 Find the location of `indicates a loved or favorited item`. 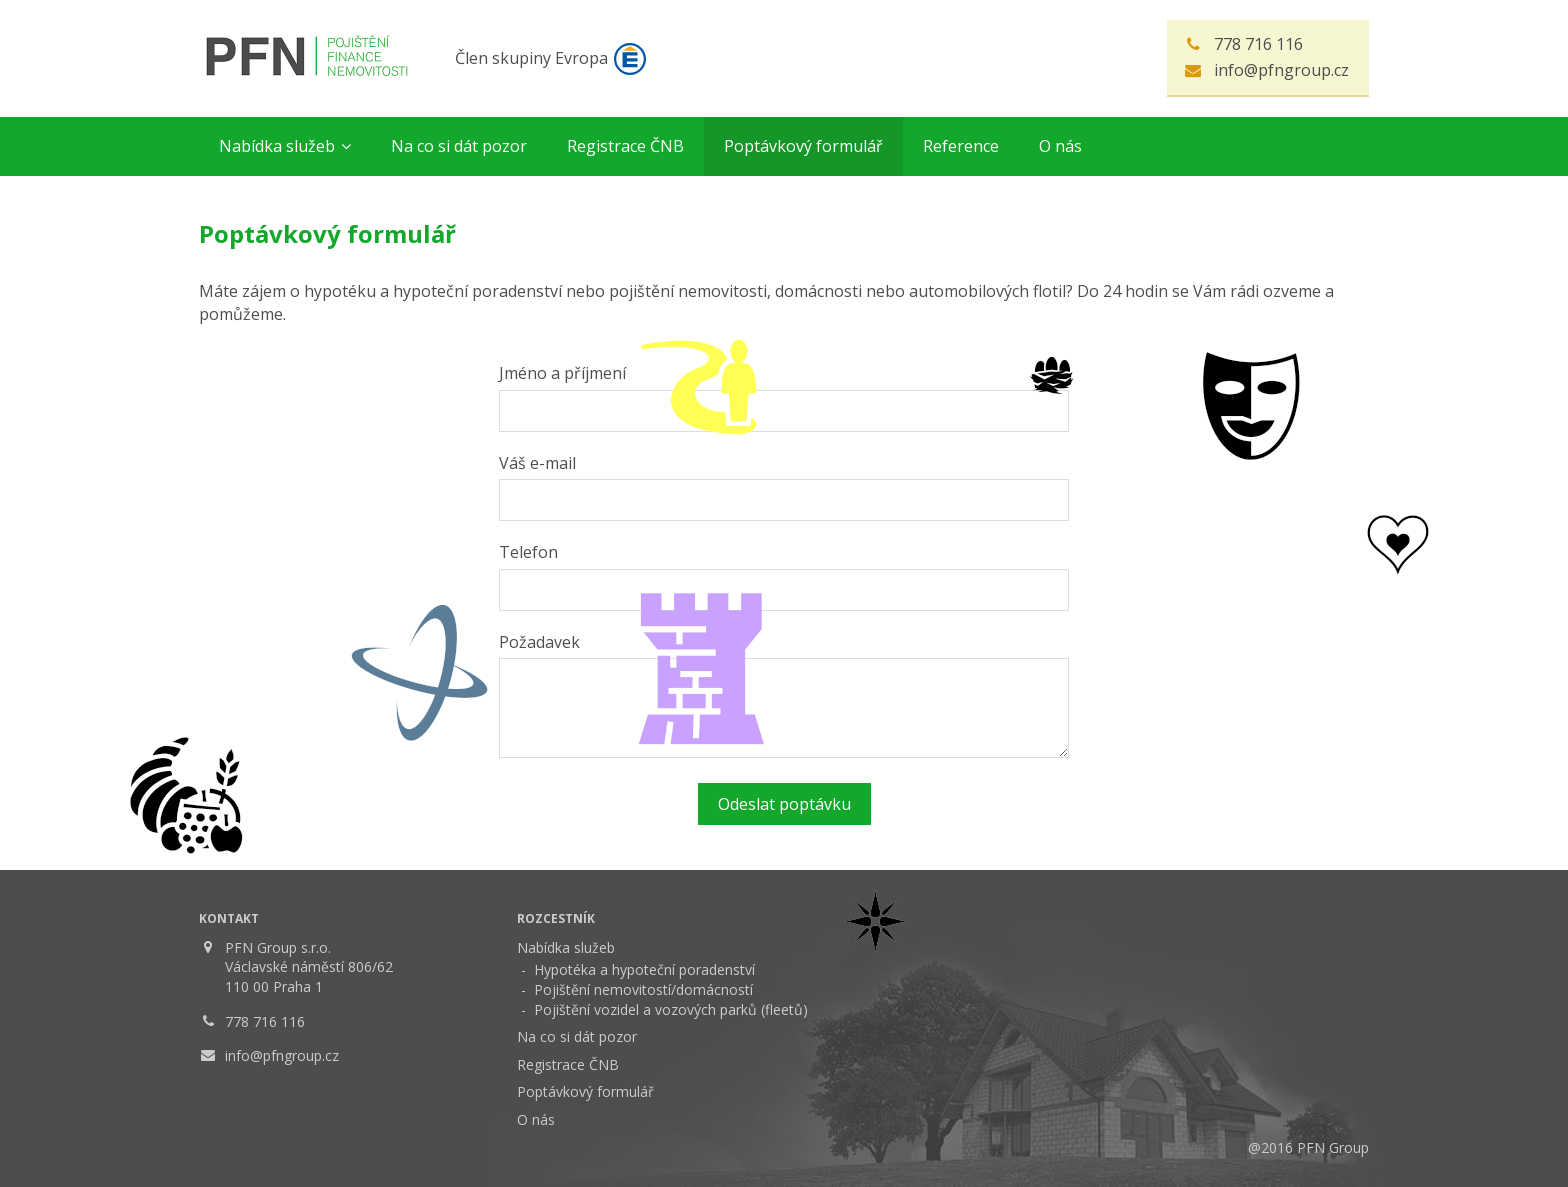

indicates a loved or favorited item is located at coordinates (1398, 545).